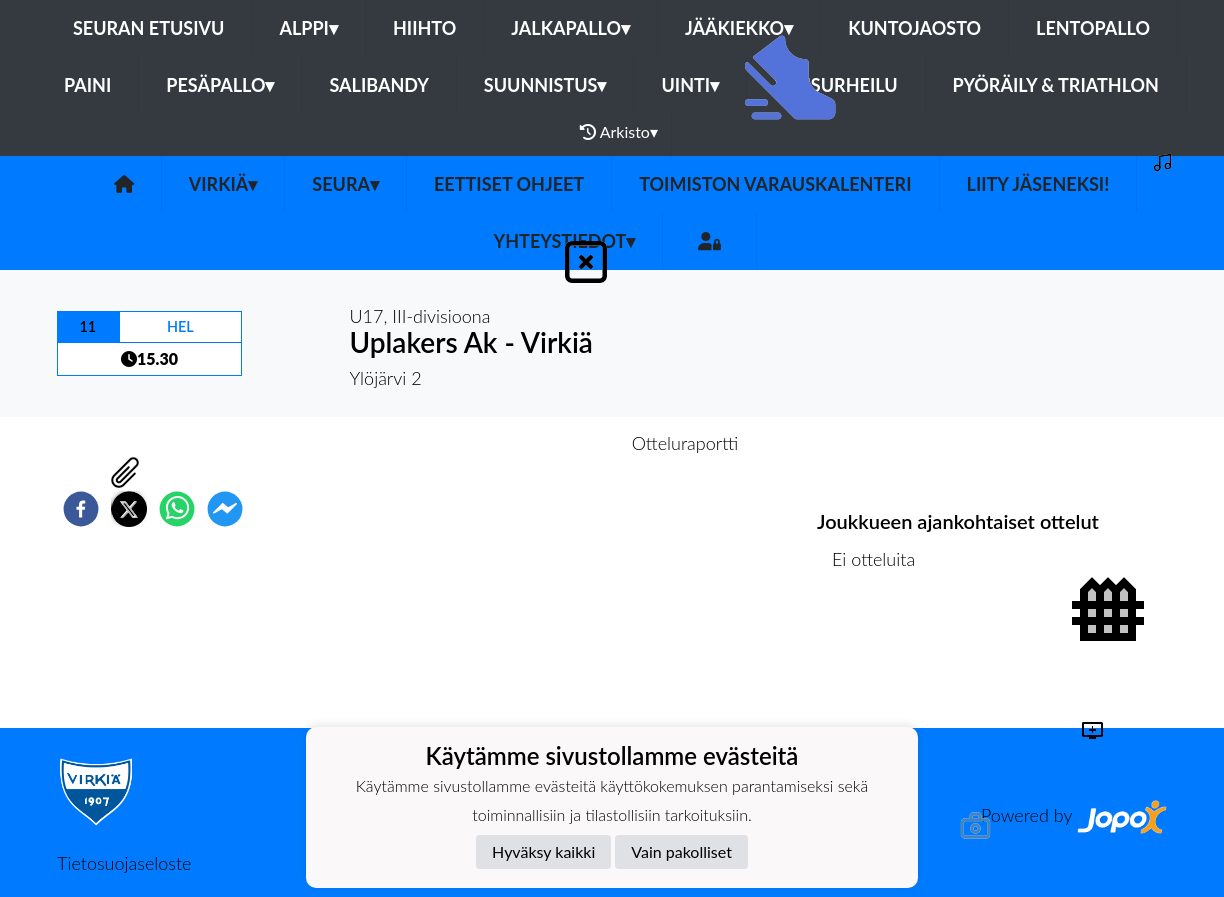 This screenshot has height=897, width=1224. What do you see at coordinates (586, 262) in the screenshot?
I see `close or dismiss a dialog box` at bounding box center [586, 262].